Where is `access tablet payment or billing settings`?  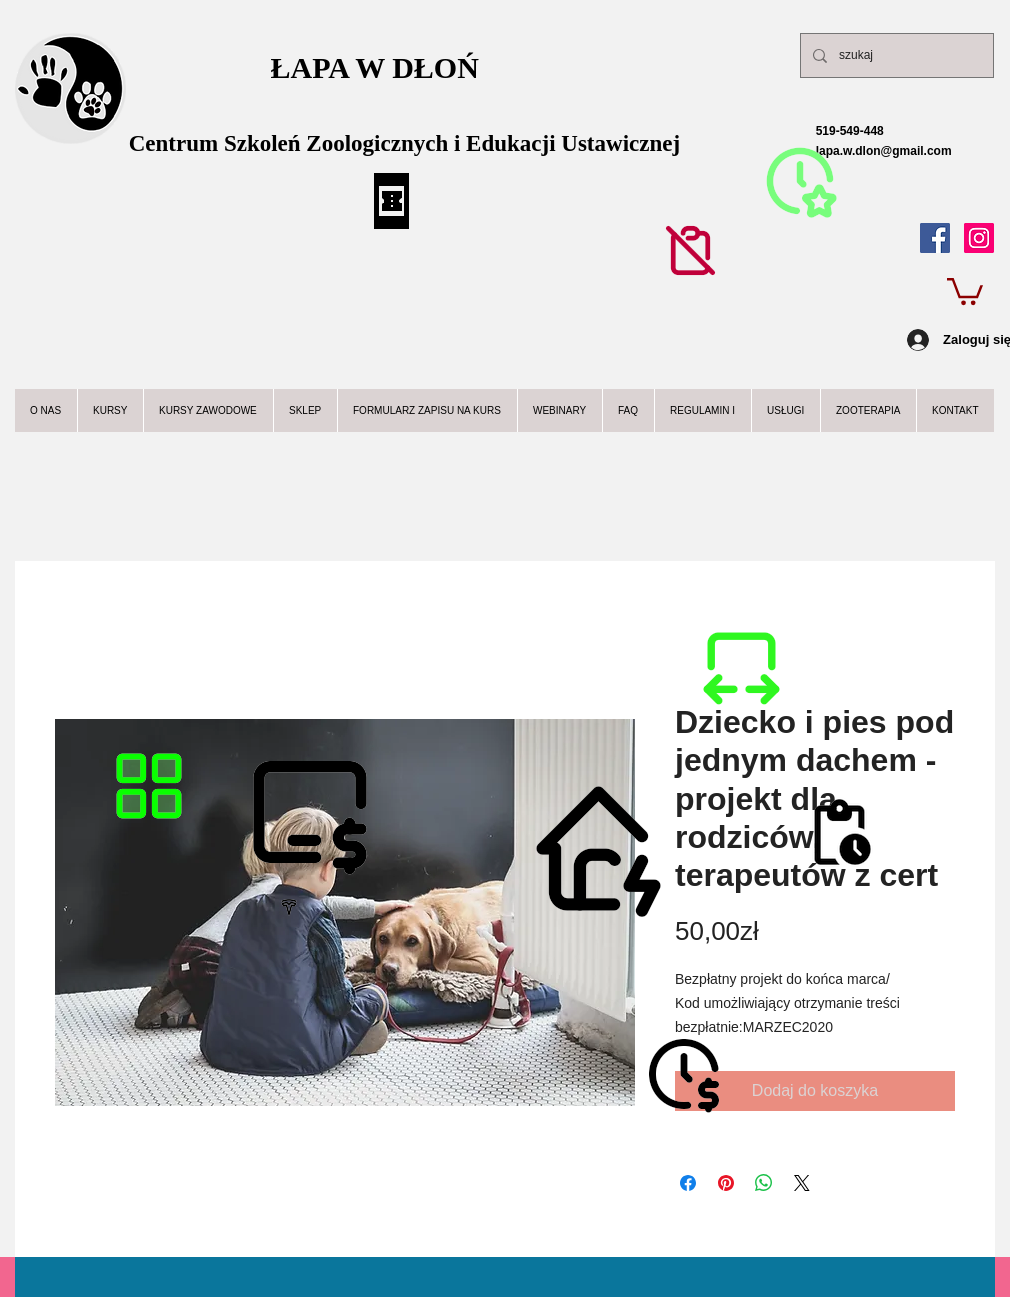
access tablet payment or billing settings is located at coordinates (310, 812).